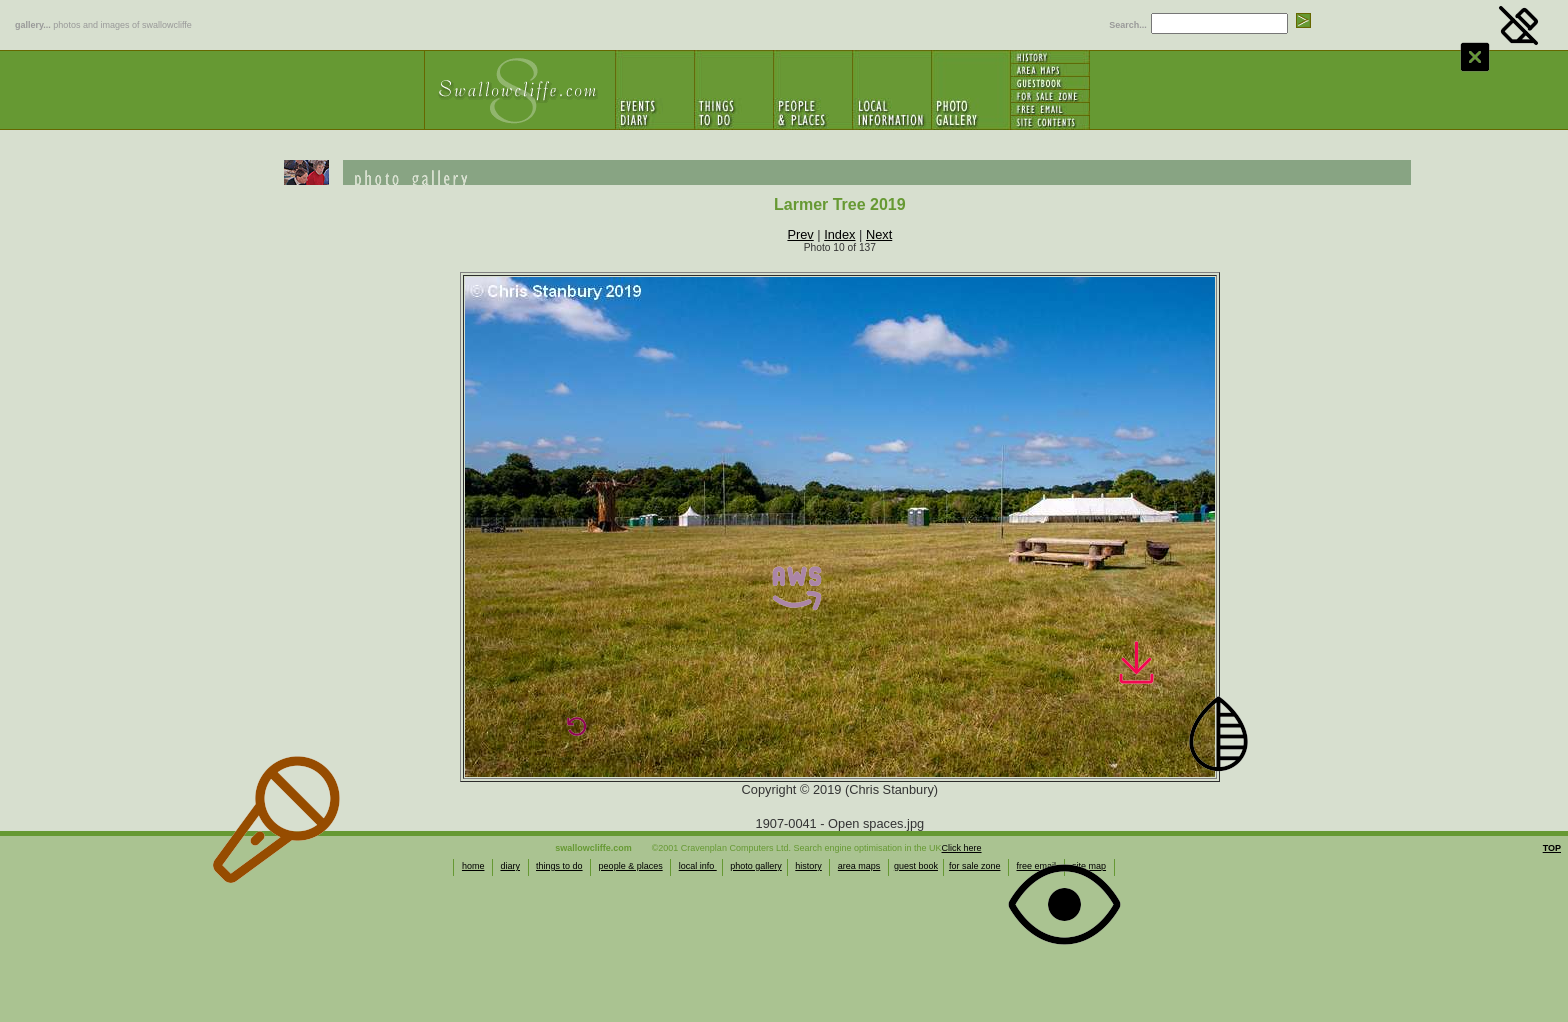  I want to click on access Amazon Web Services console, so click(797, 586).